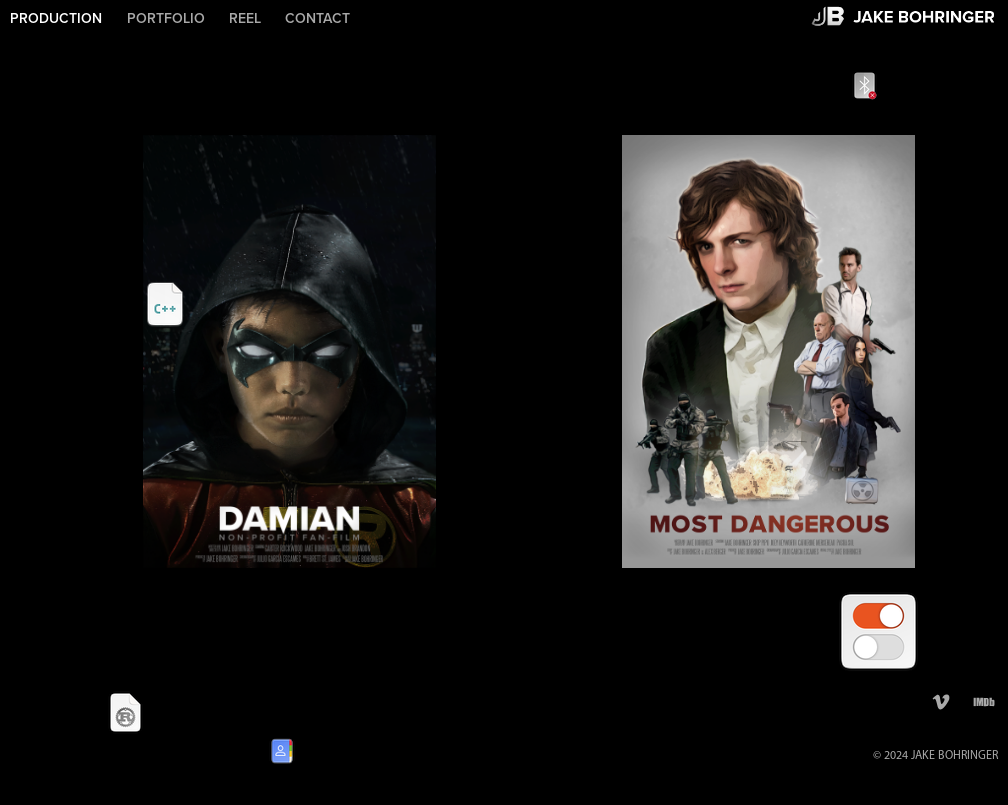 This screenshot has width=1008, height=805. I want to click on bluetooth connectivity is disabled, so click(864, 85).